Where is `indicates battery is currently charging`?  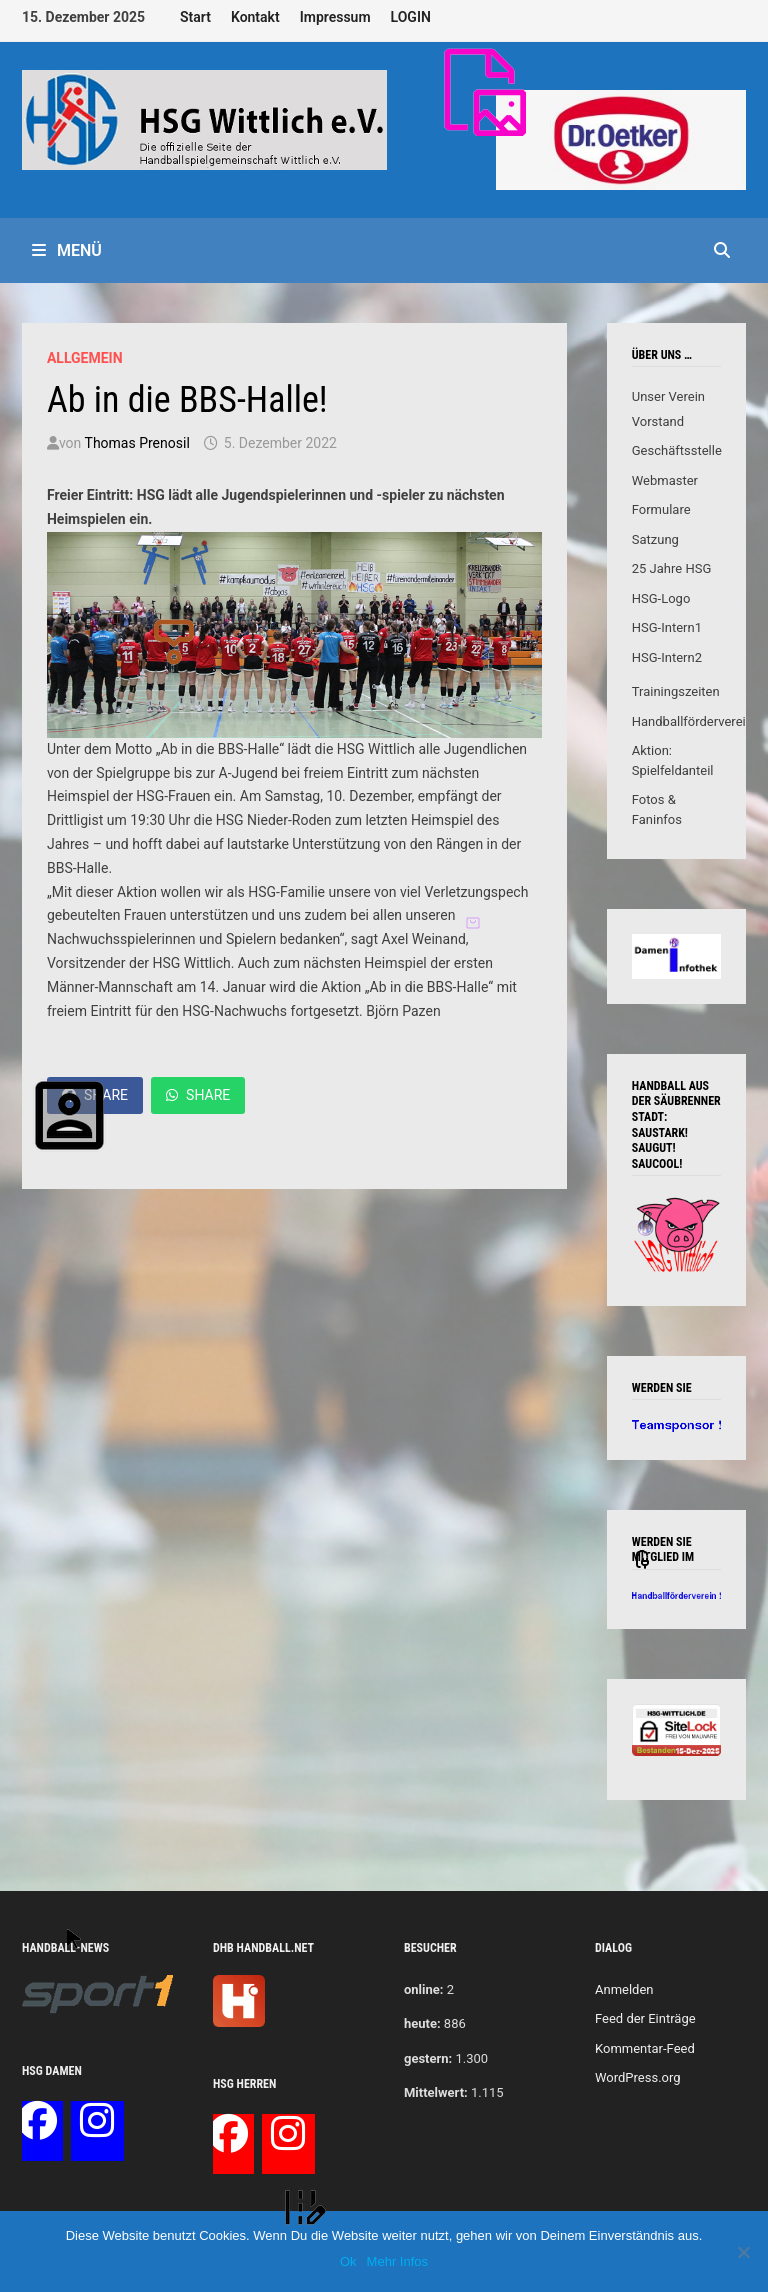 indicates battery is currently charging is located at coordinates (642, 1559).